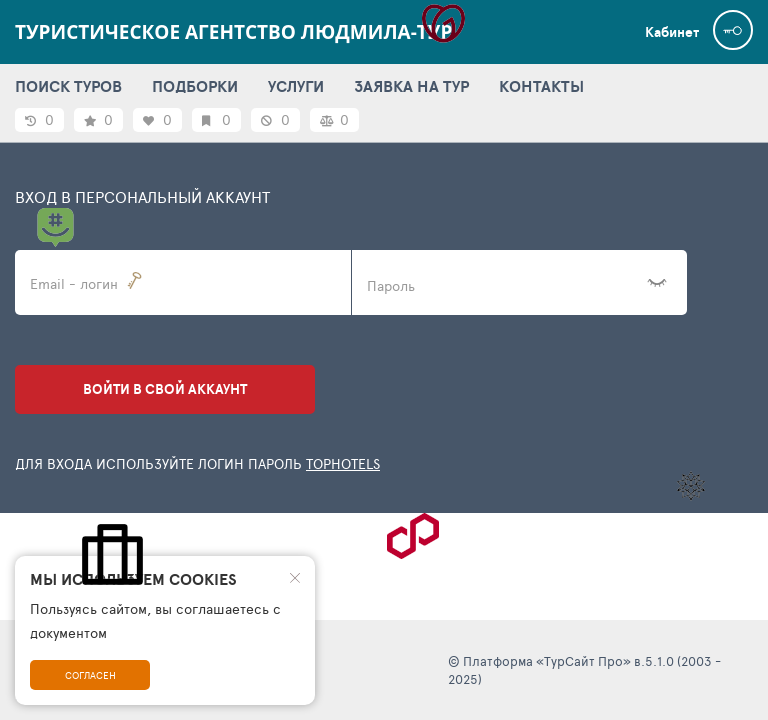  What do you see at coordinates (112, 557) in the screenshot?
I see `access work or business documents` at bounding box center [112, 557].